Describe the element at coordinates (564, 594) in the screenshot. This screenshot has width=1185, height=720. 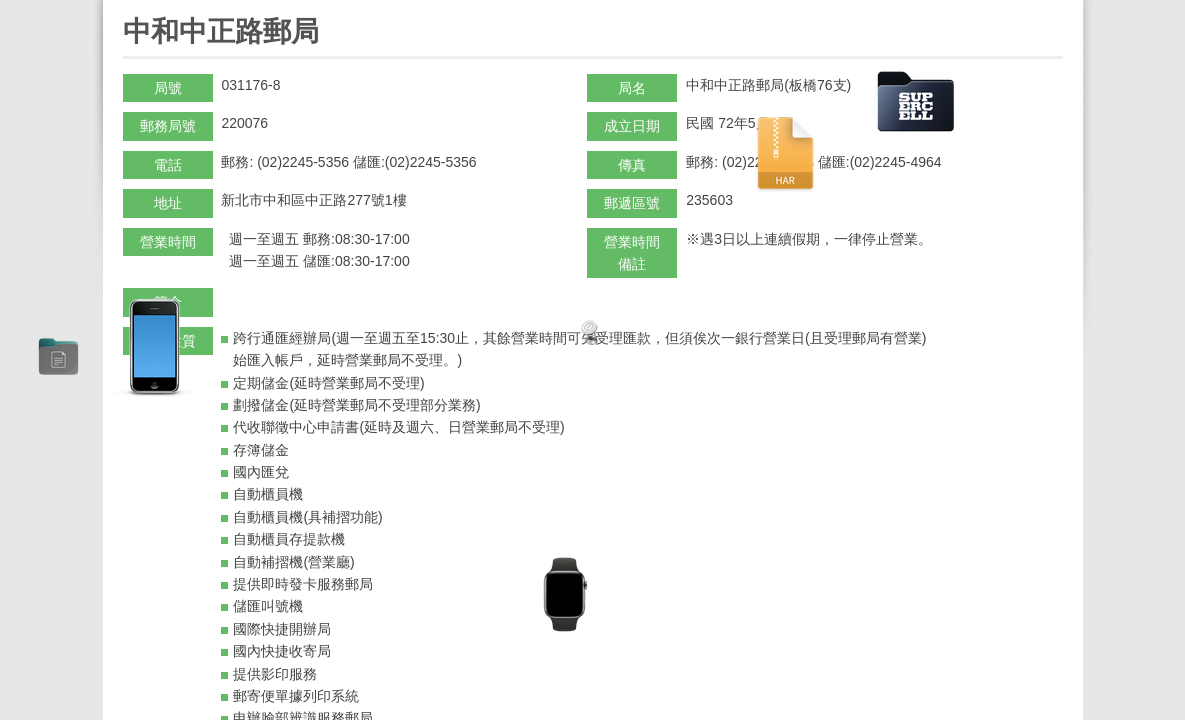
I see `apple watch series 6 device icon` at that location.